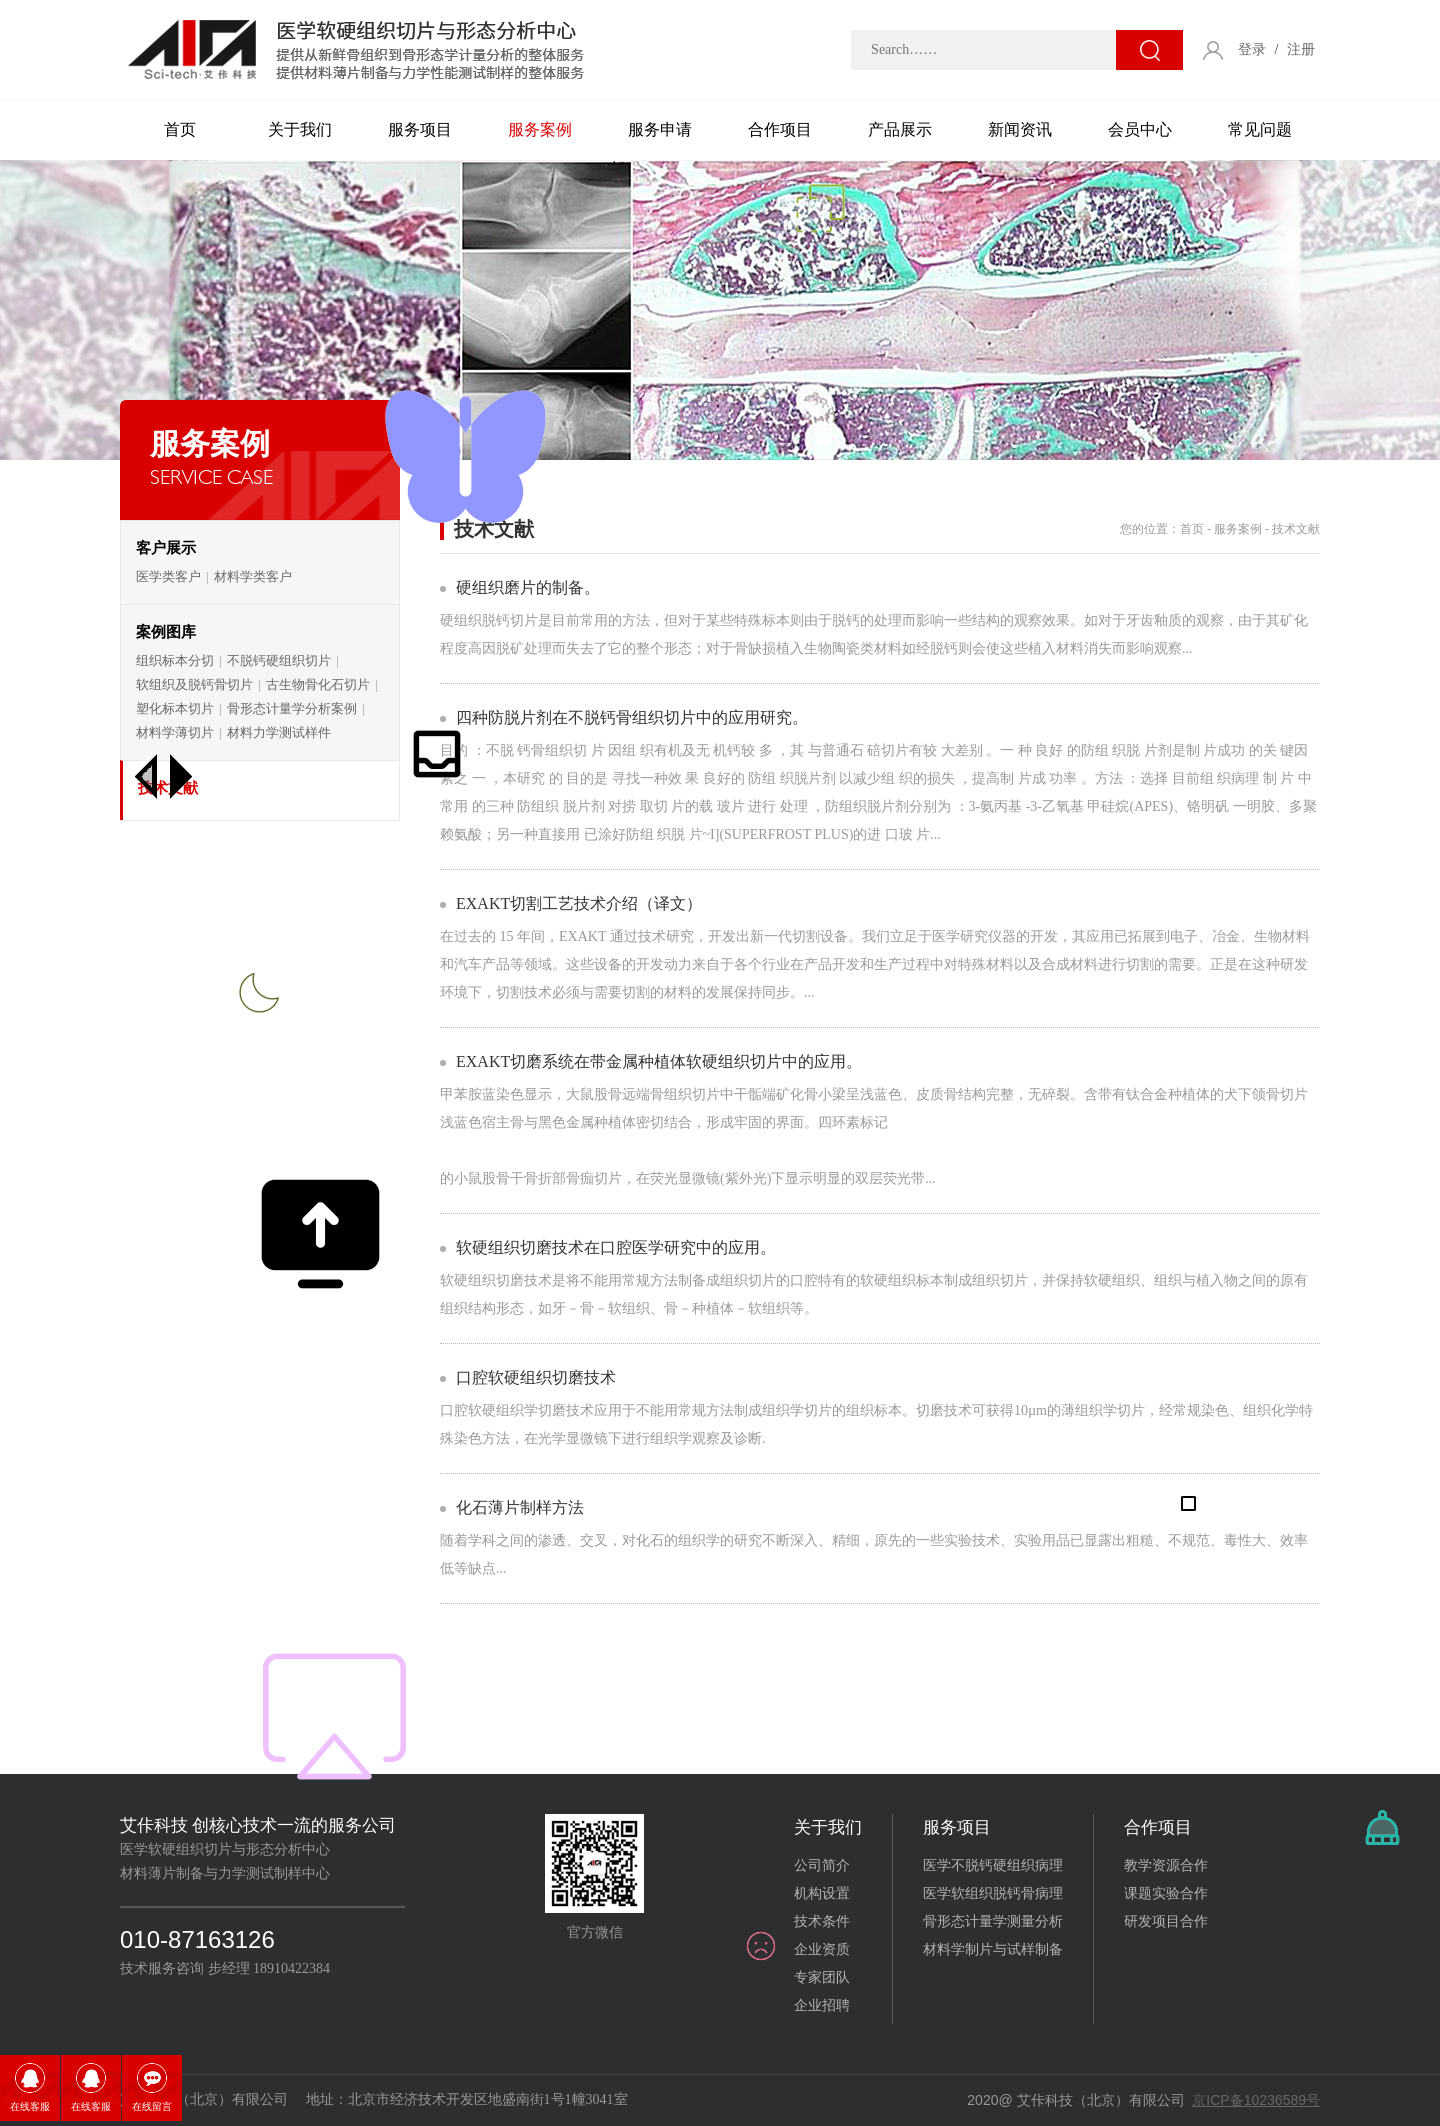 The image size is (1440, 2126). What do you see at coordinates (761, 1946) in the screenshot?
I see `indicates negative feedback or dissatisfaction` at bounding box center [761, 1946].